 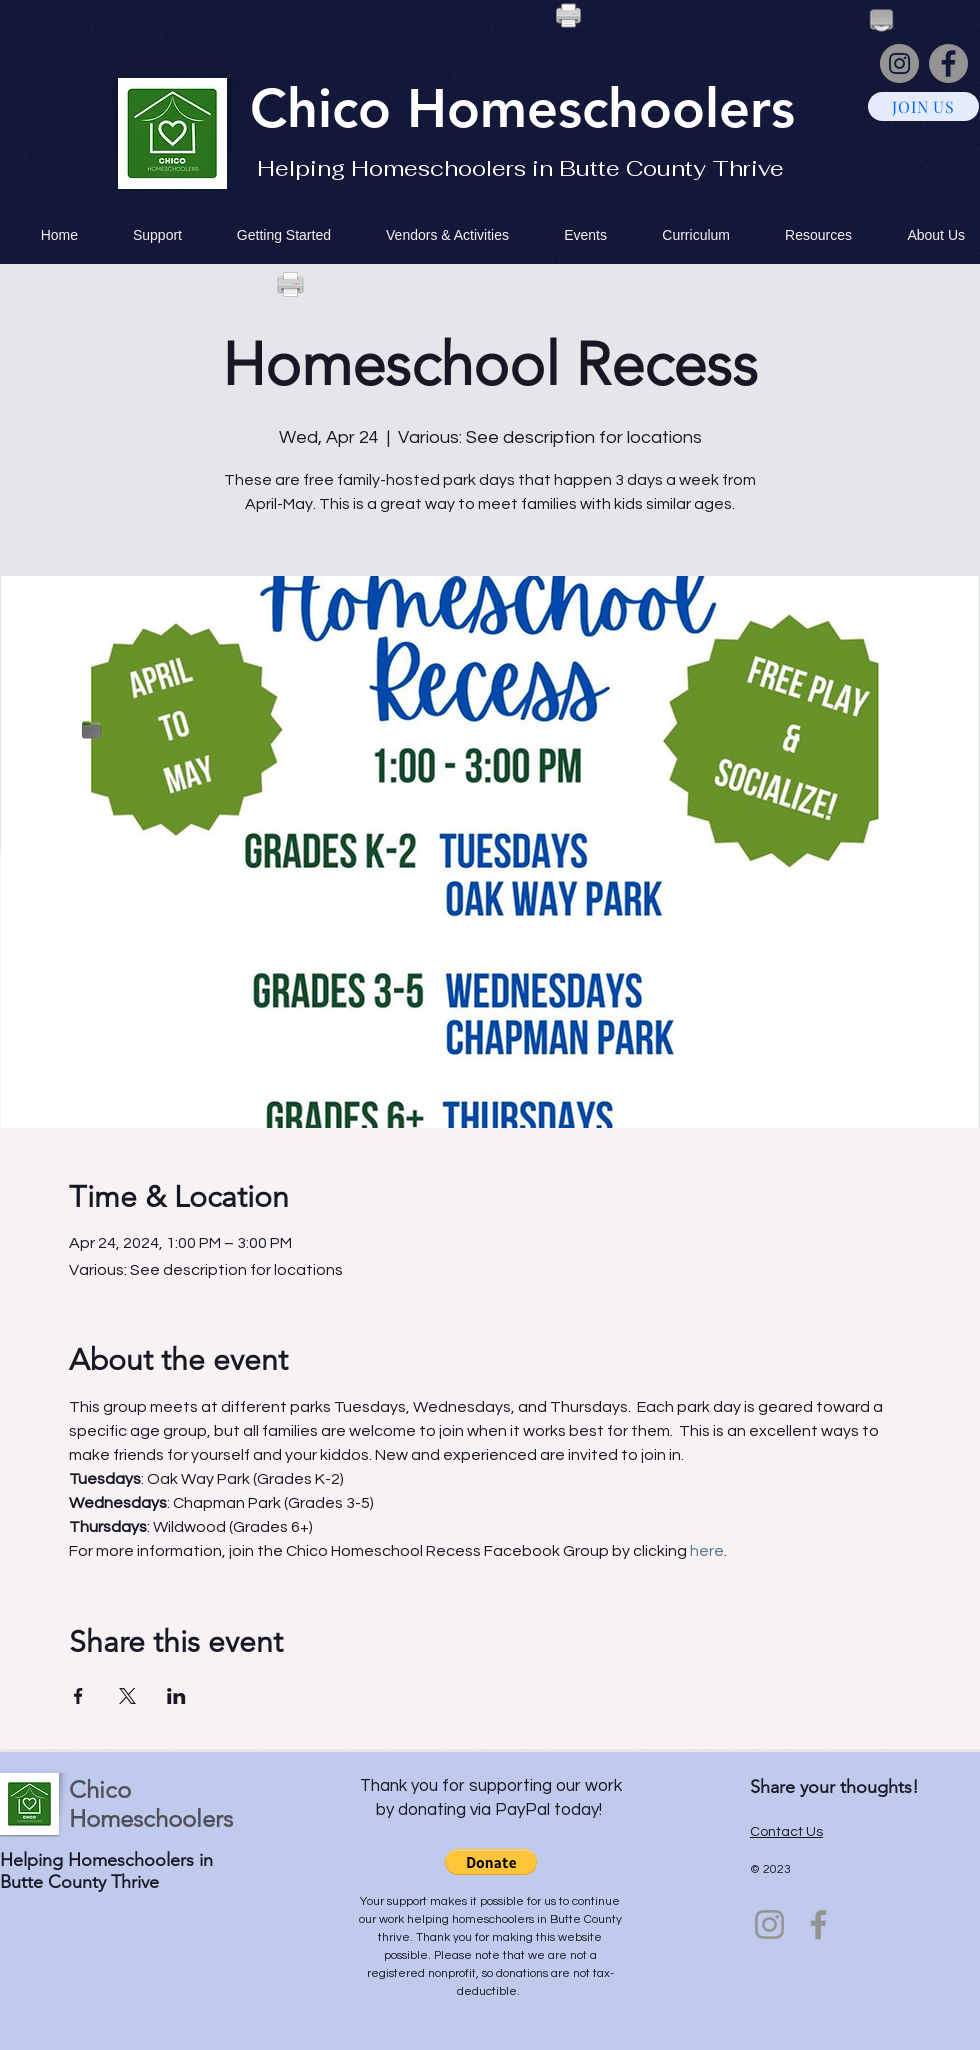 I want to click on print the current document, so click(x=290, y=284).